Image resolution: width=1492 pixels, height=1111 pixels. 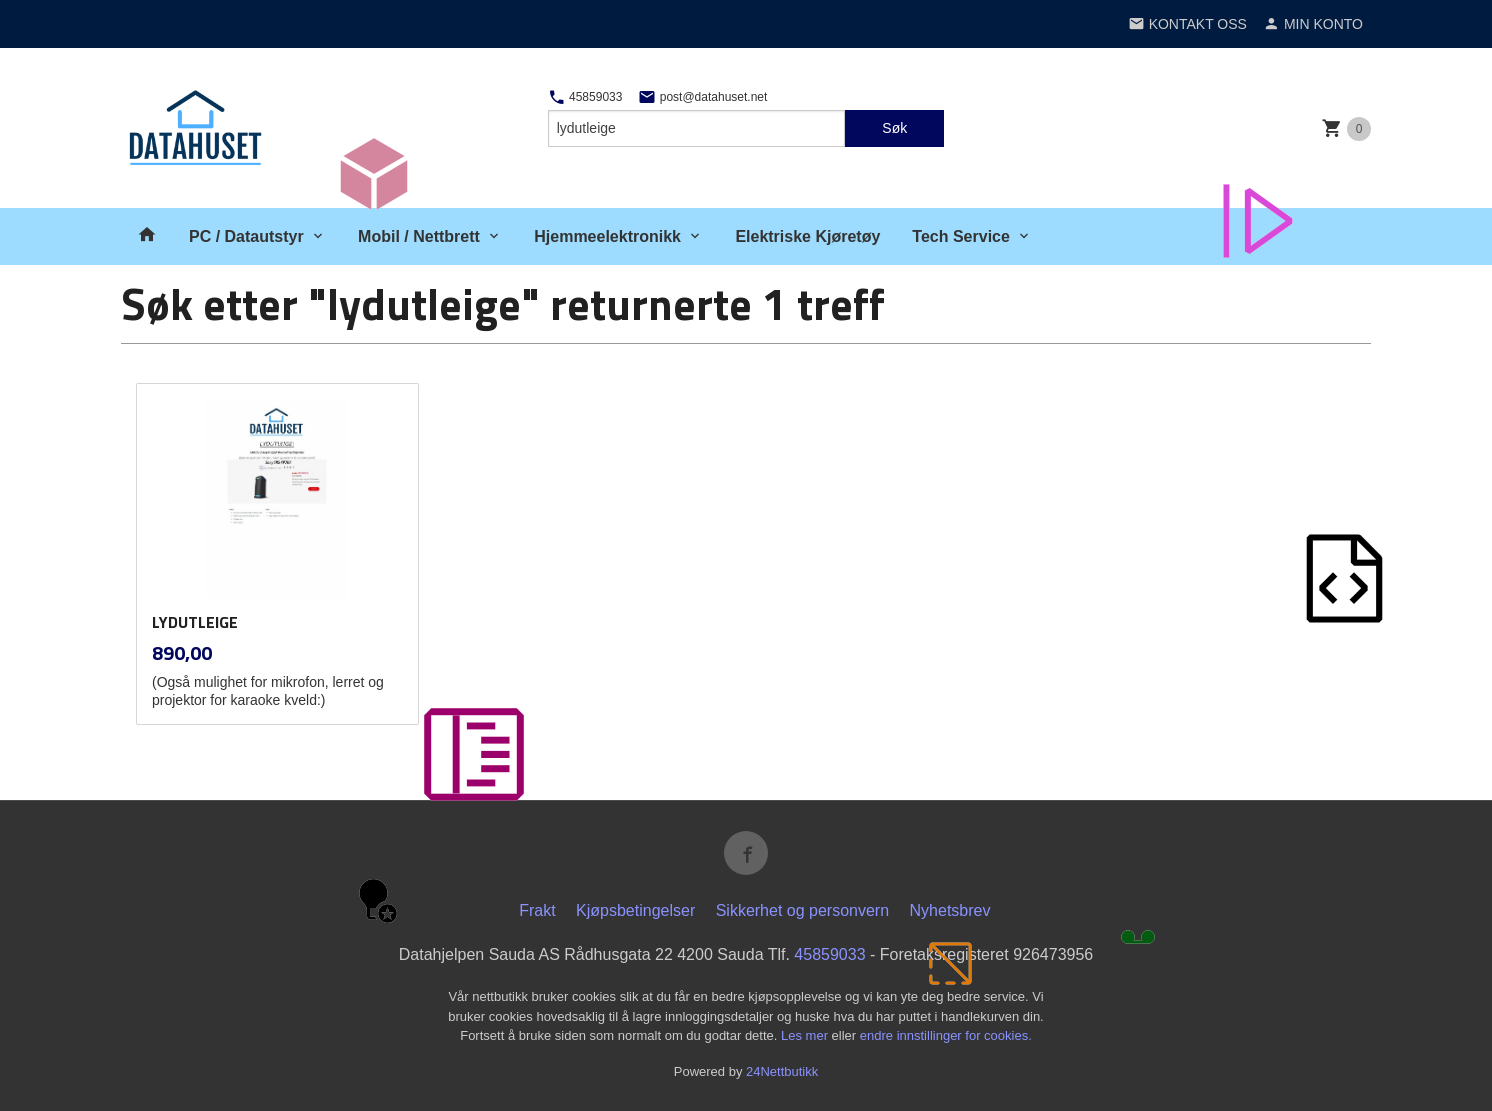 I want to click on view or access code gists, so click(x=1344, y=578).